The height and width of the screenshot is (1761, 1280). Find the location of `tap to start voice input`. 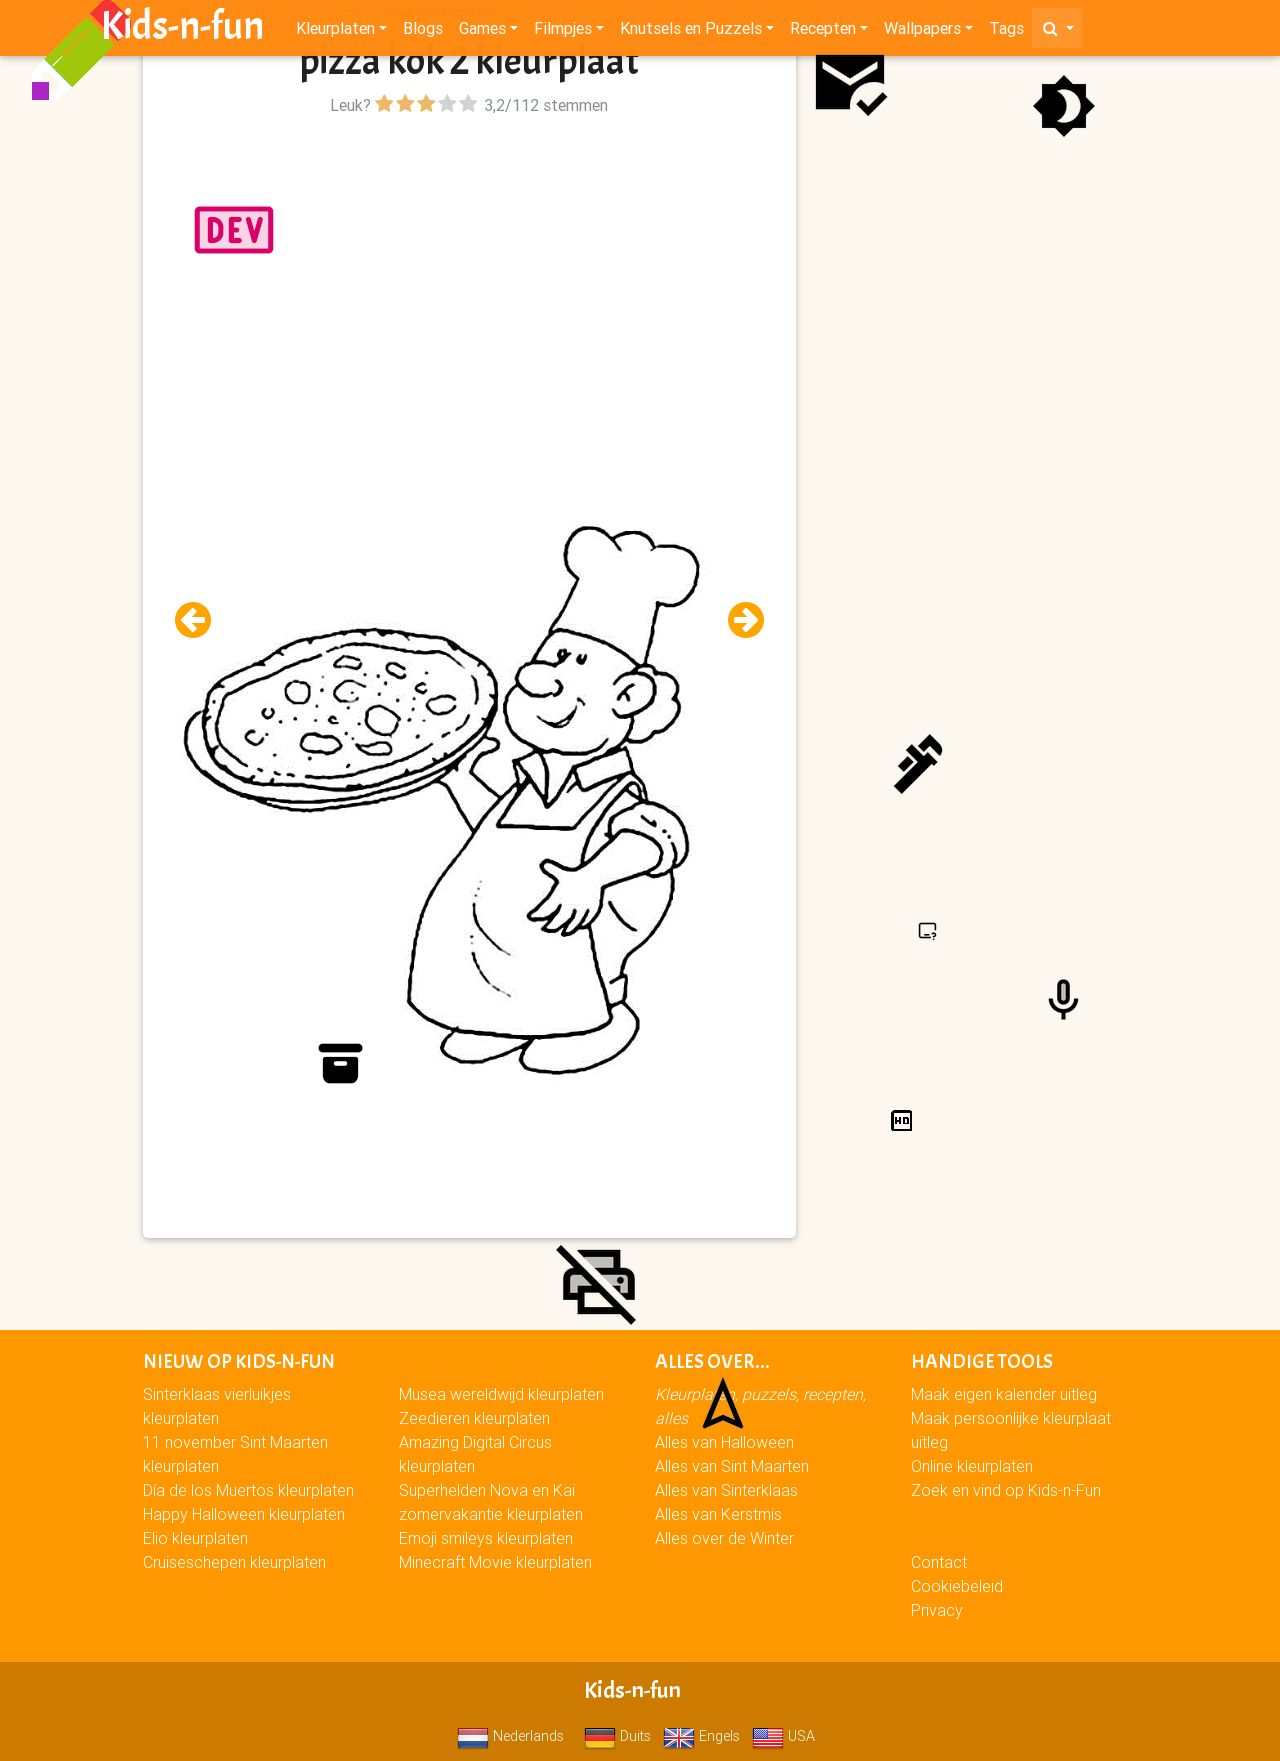

tap to start voice input is located at coordinates (1063, 1000).